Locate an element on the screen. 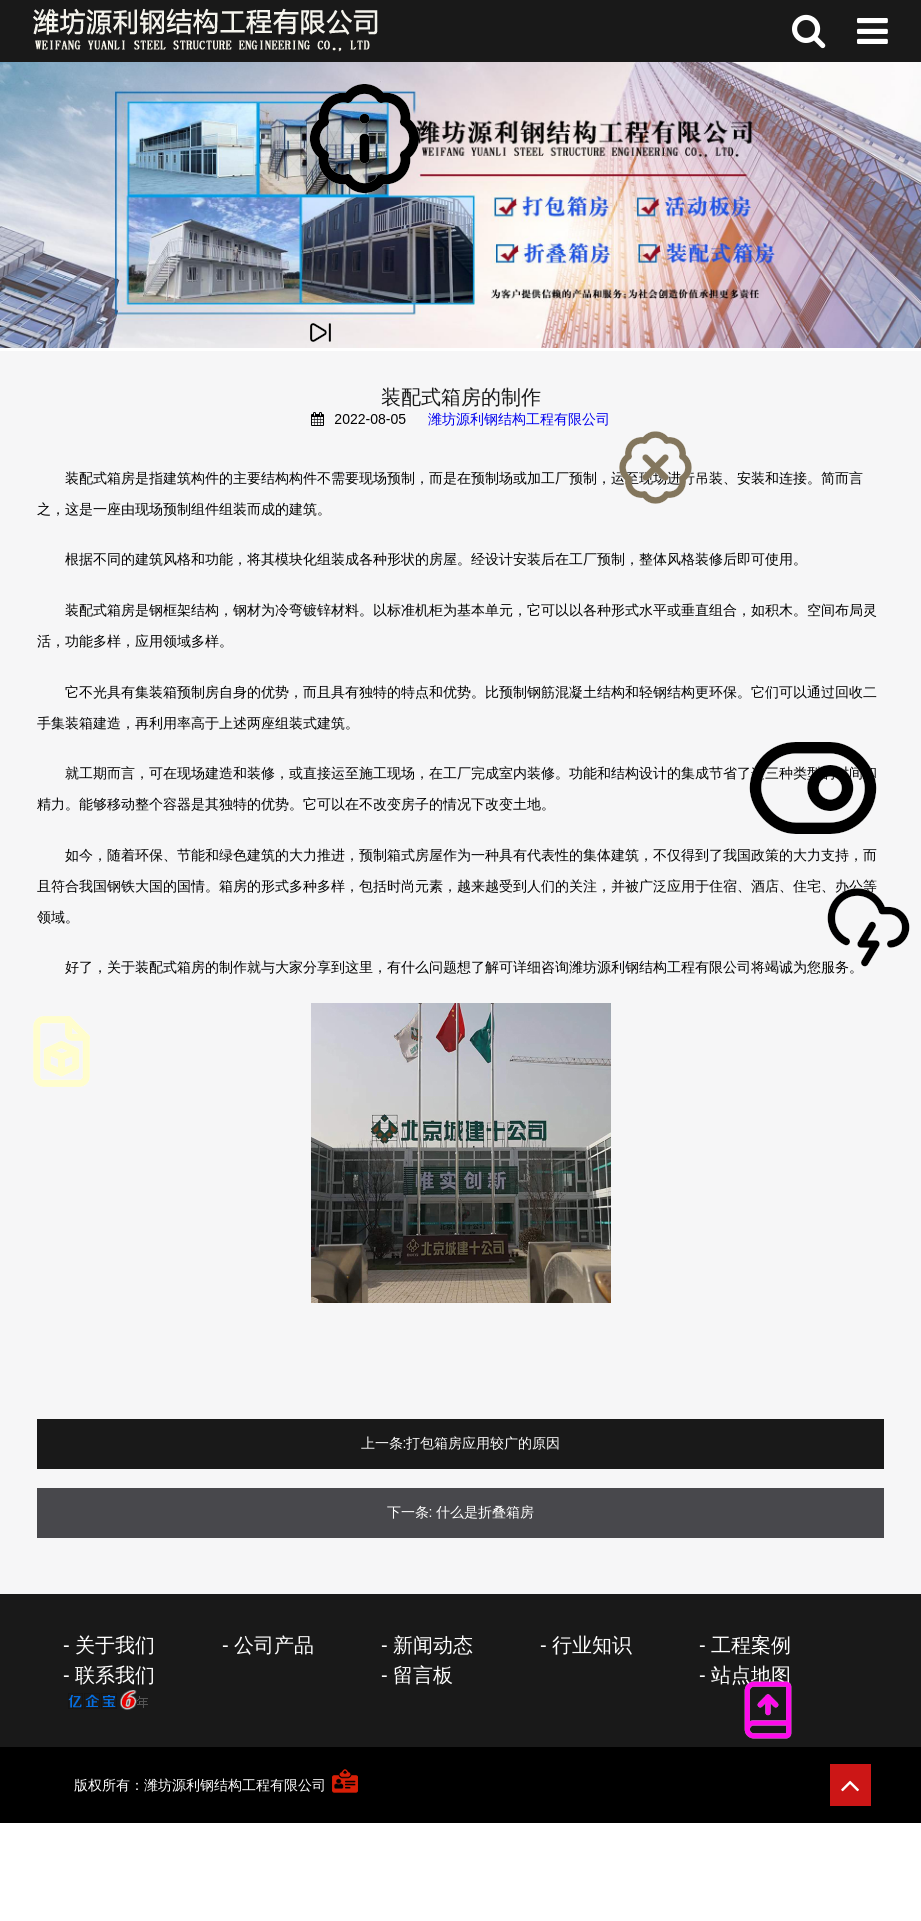 Image resolution: width=921 pixels, height=1921 pixels. view information or details is located at coordinates (364, 138).